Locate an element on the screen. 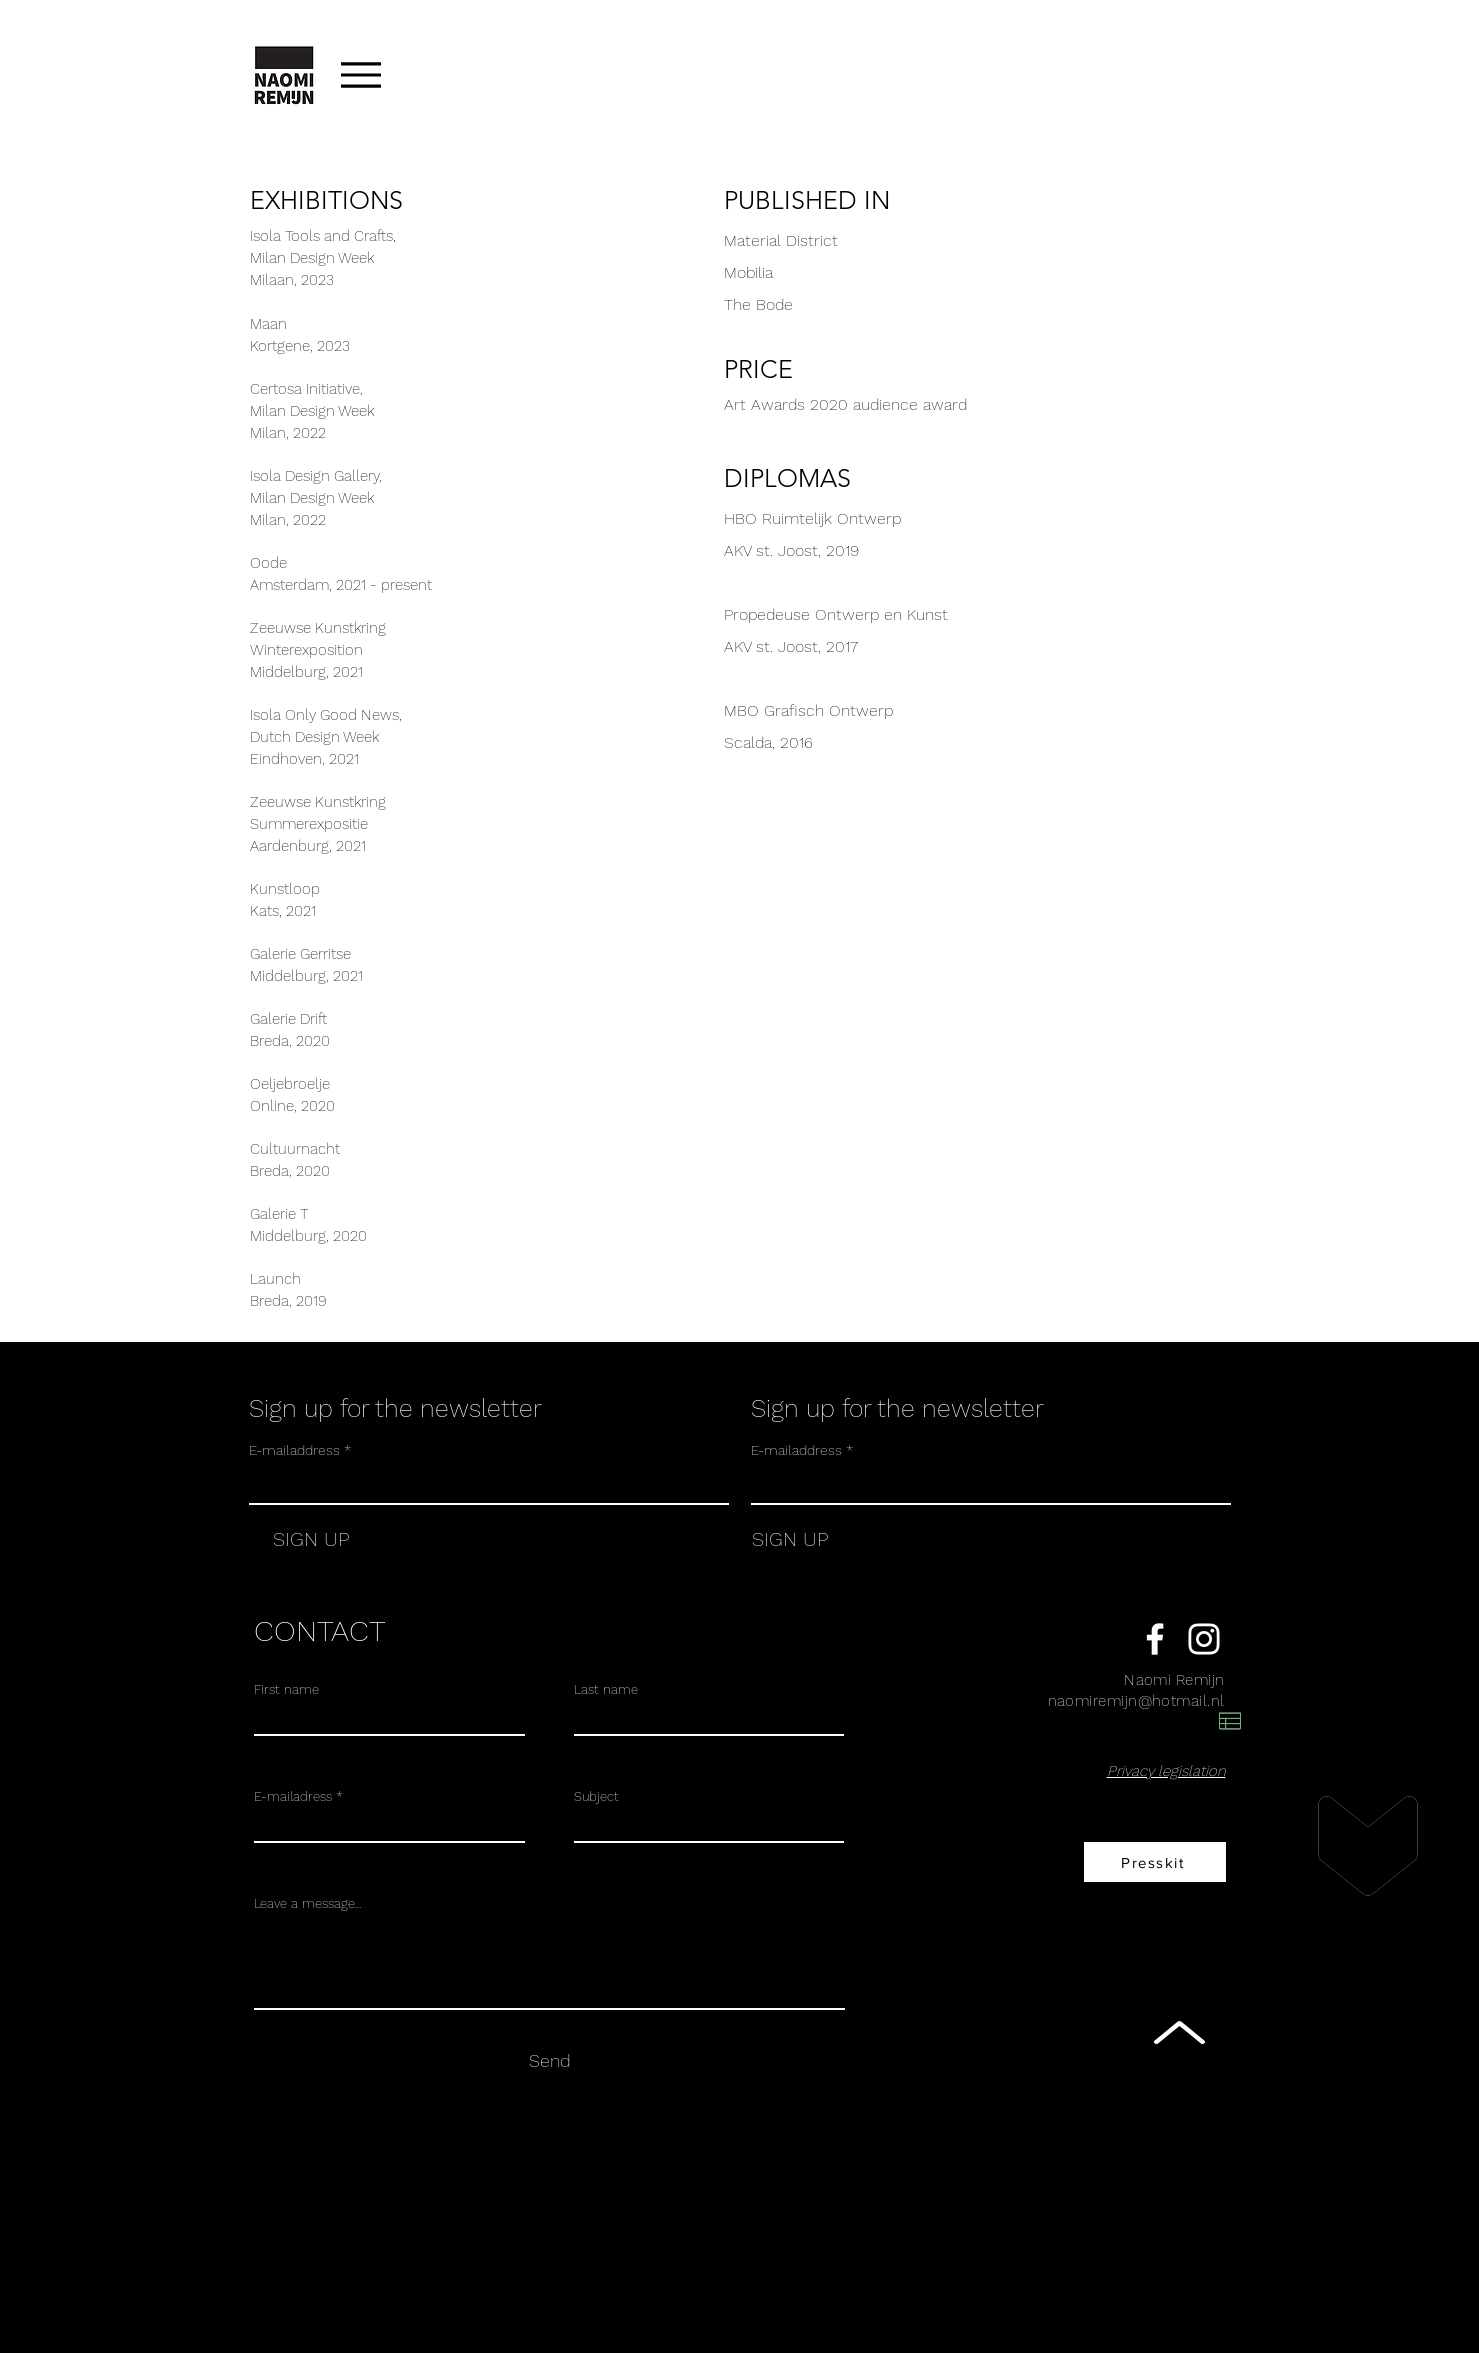 This screenshot has height=2353, width=1479. expand content or show more options is located at coordinates (1368, 1846).